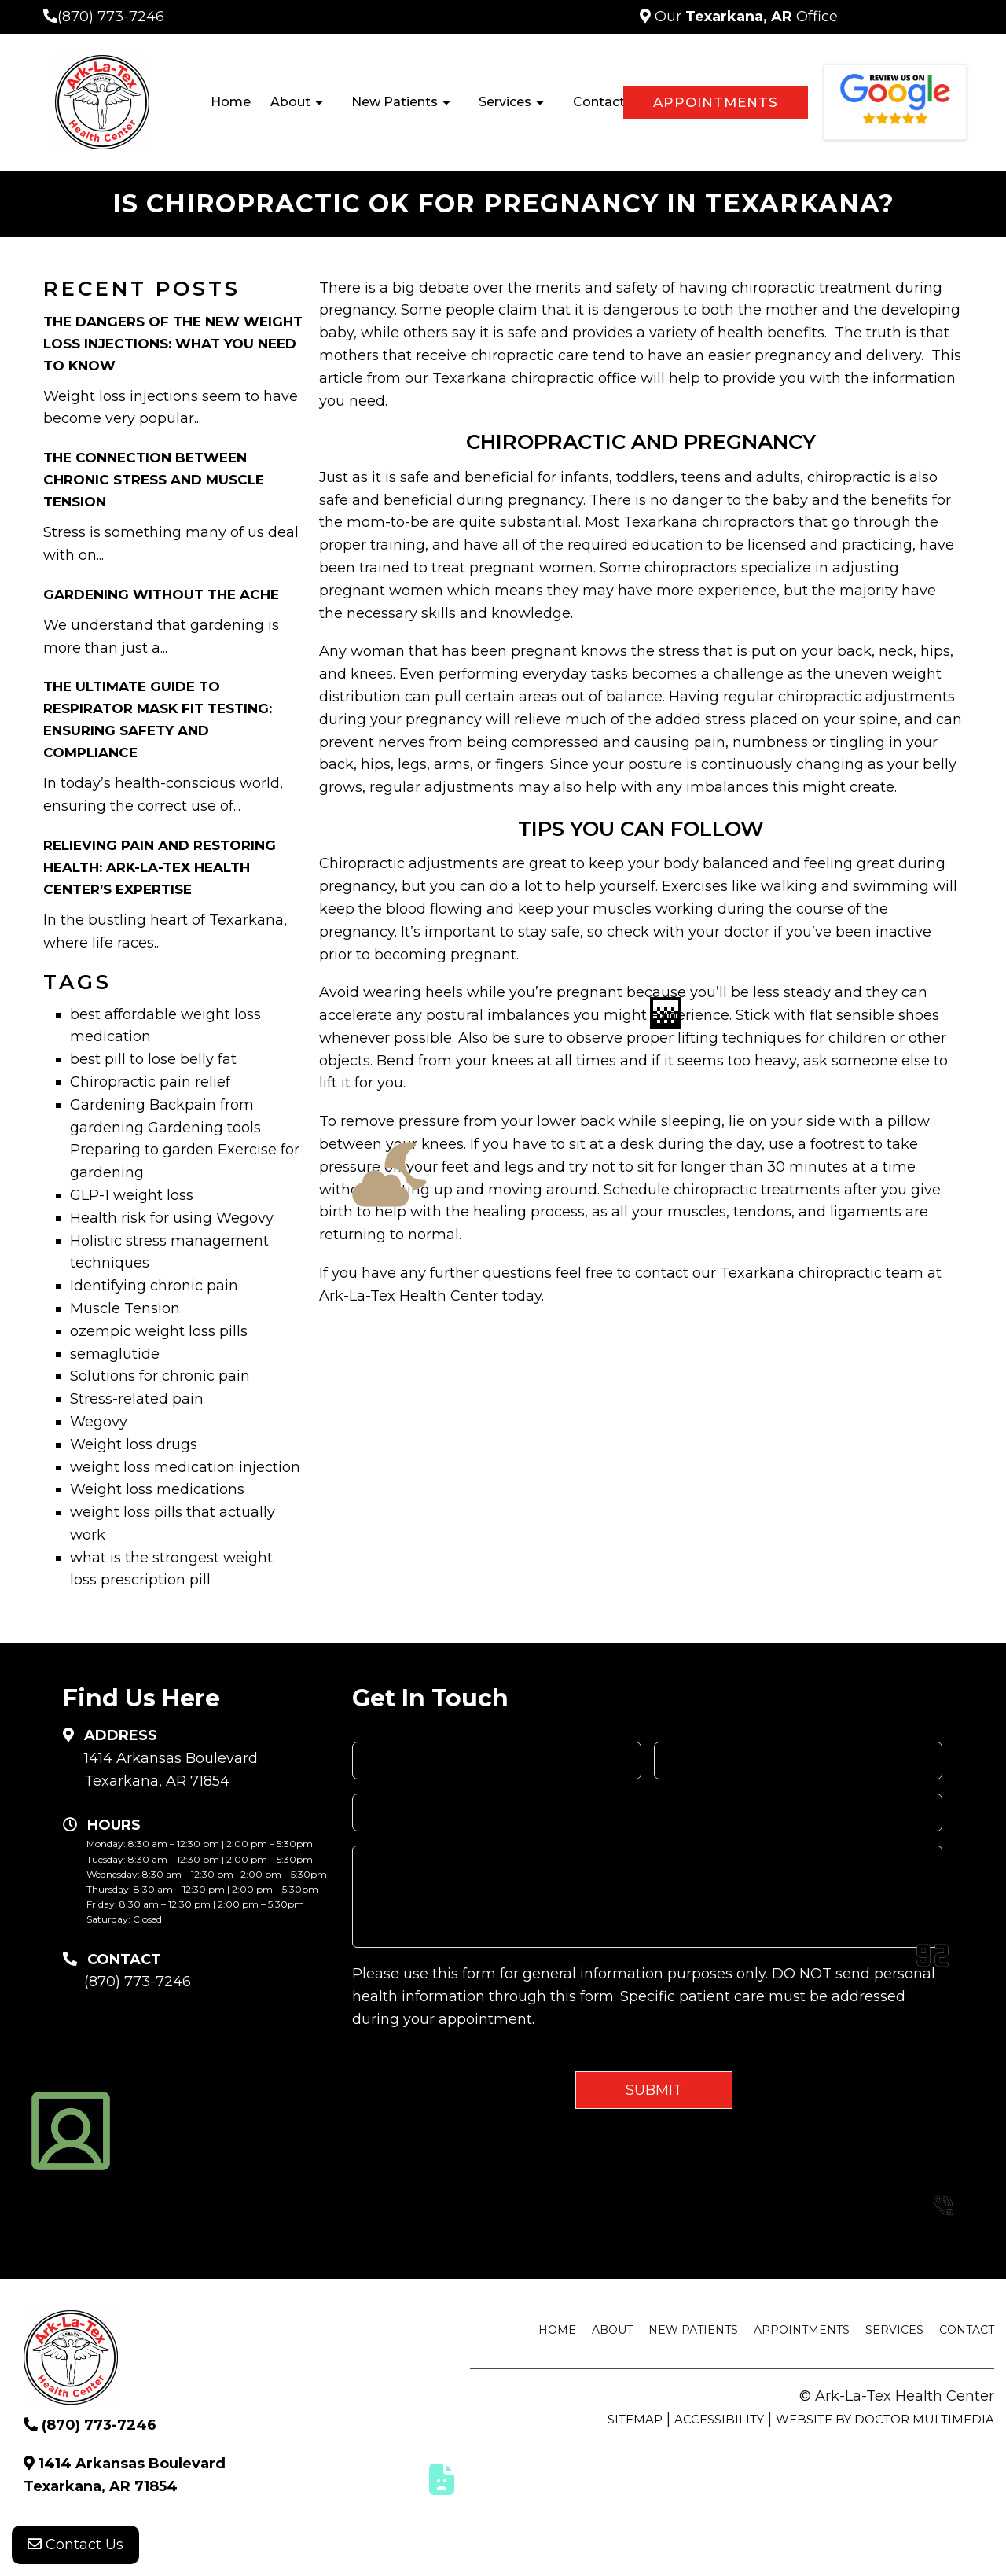 This screenshot has width=1006, height=2576. I want to click on displays the number 92 as a badge or counter, so click(932, 1955).